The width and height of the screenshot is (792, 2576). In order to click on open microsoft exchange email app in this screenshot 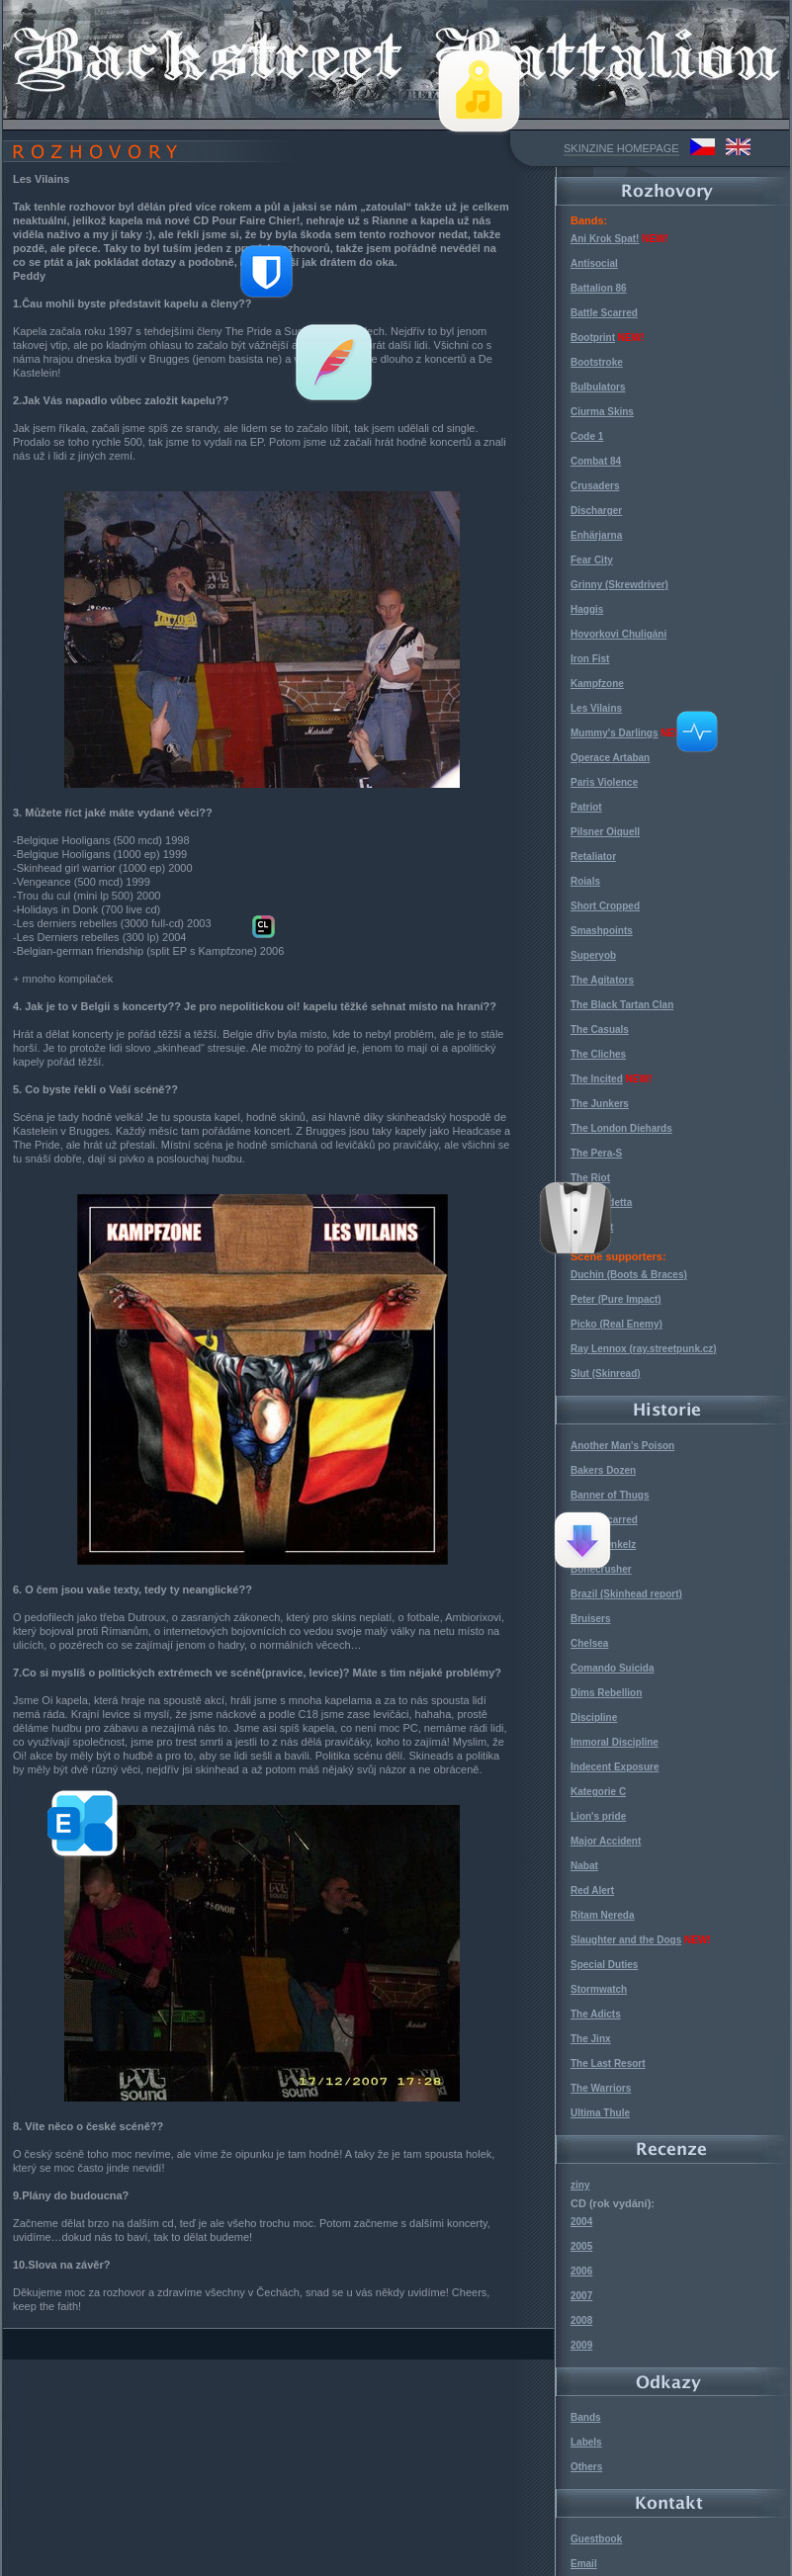, I will do `click(84, 1823)`.